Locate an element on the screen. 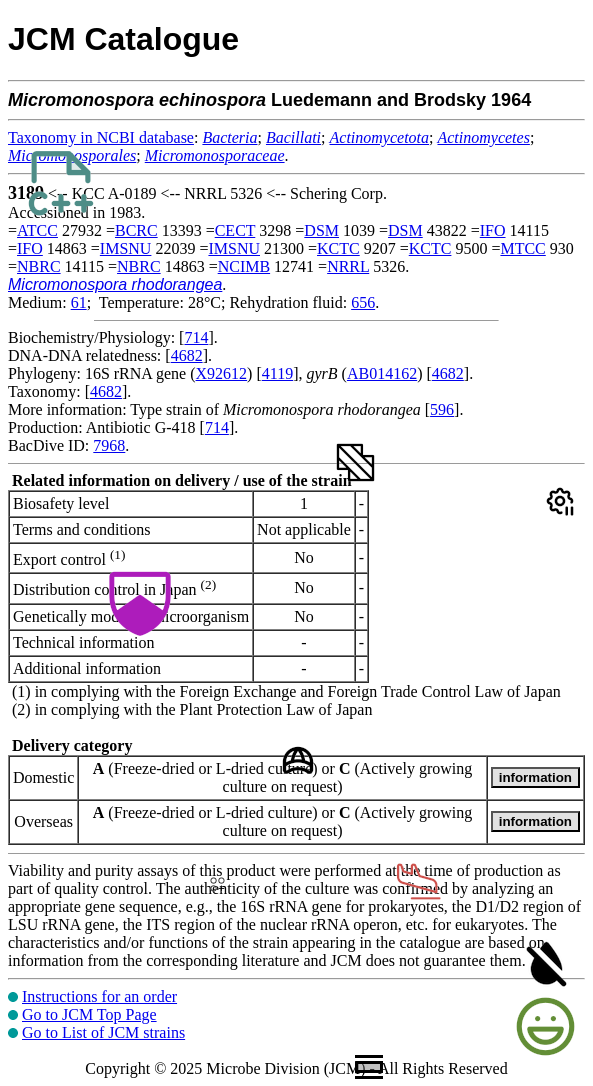  add a new item to a group or collection is located at coordinates (217, 884).